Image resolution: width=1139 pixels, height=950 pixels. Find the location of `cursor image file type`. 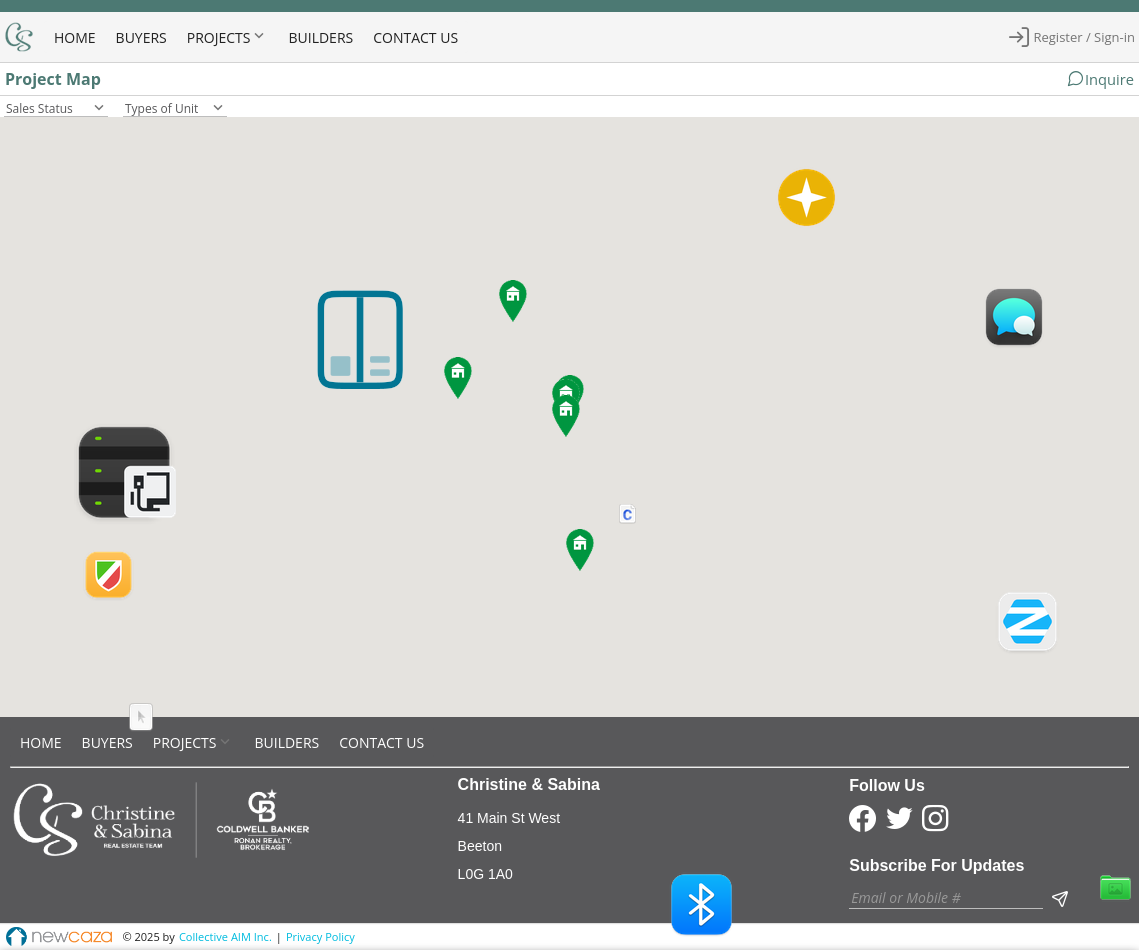

cursor image file type is located at coordinates (141, 717).